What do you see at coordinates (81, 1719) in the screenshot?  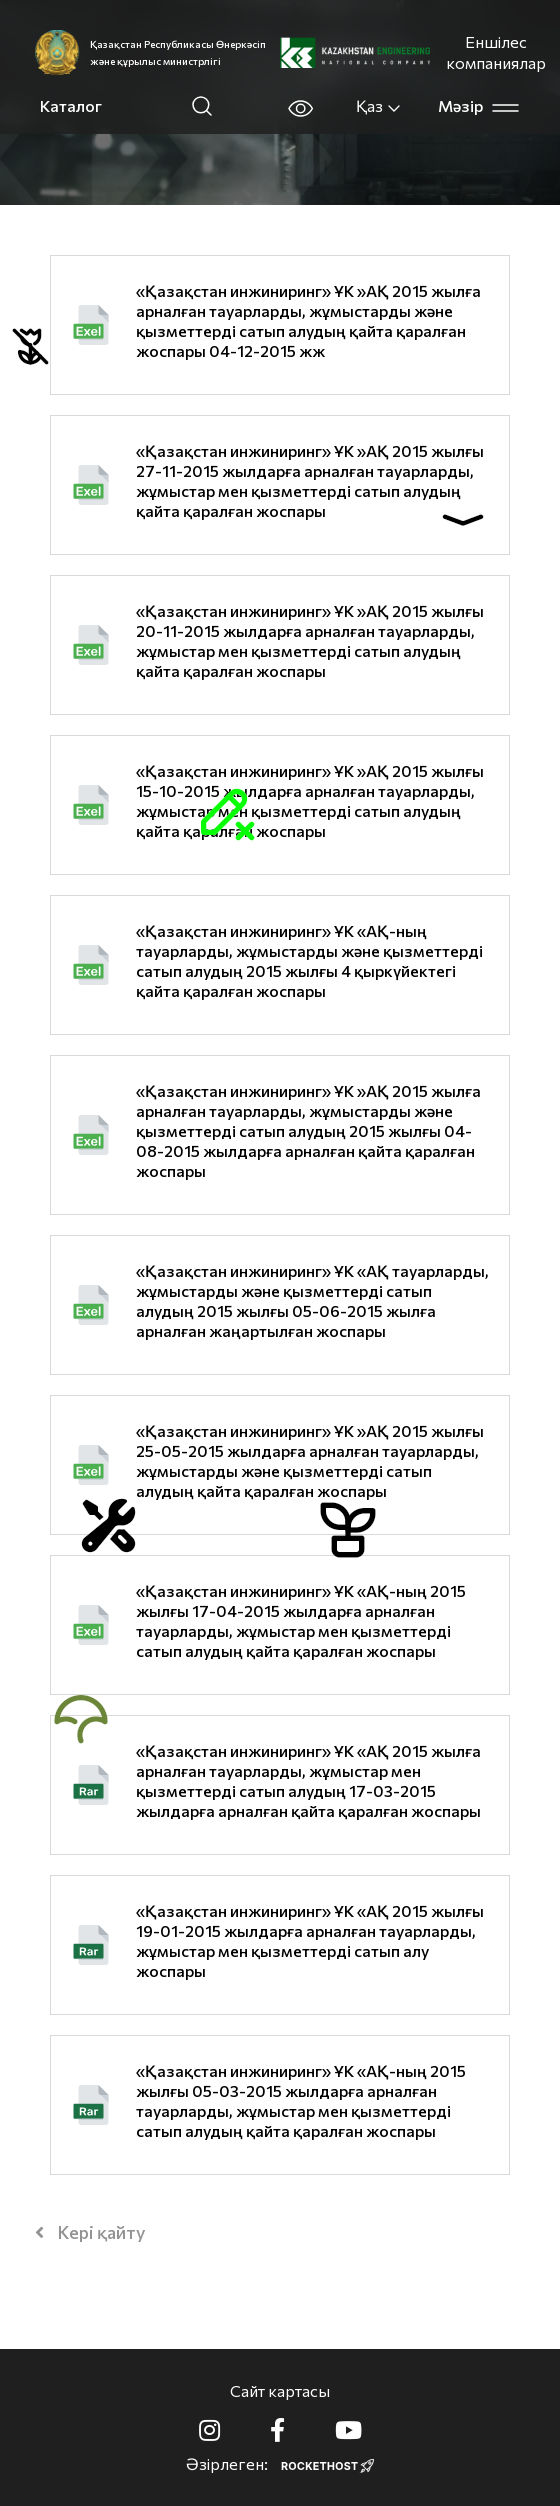 I see `visit codecov integration settings` at bounding box center [81, 1719].